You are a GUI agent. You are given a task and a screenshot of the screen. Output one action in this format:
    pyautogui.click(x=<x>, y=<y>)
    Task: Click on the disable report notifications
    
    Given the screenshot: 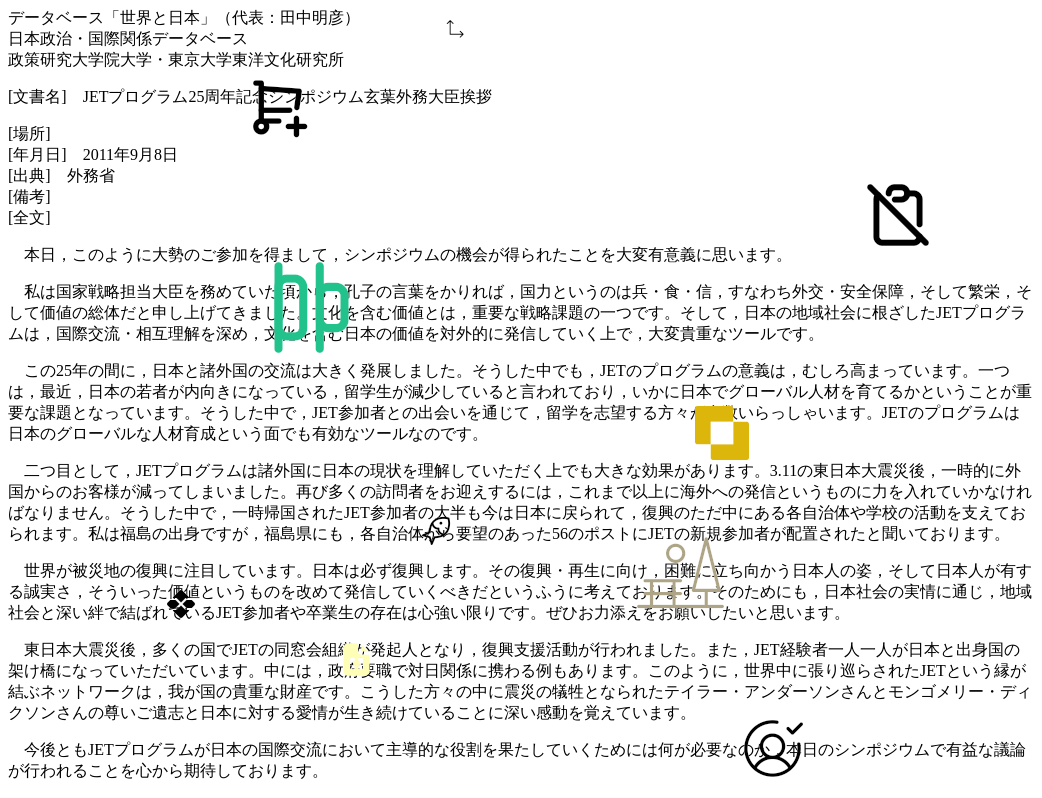 What is the action you would take?
    pyautogui.click(x=898, y=215)
    